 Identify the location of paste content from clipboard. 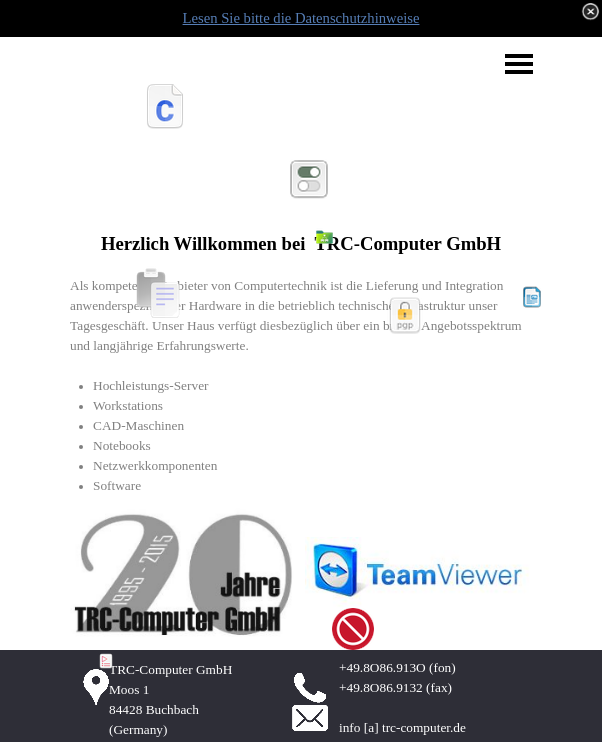
(158, 293).